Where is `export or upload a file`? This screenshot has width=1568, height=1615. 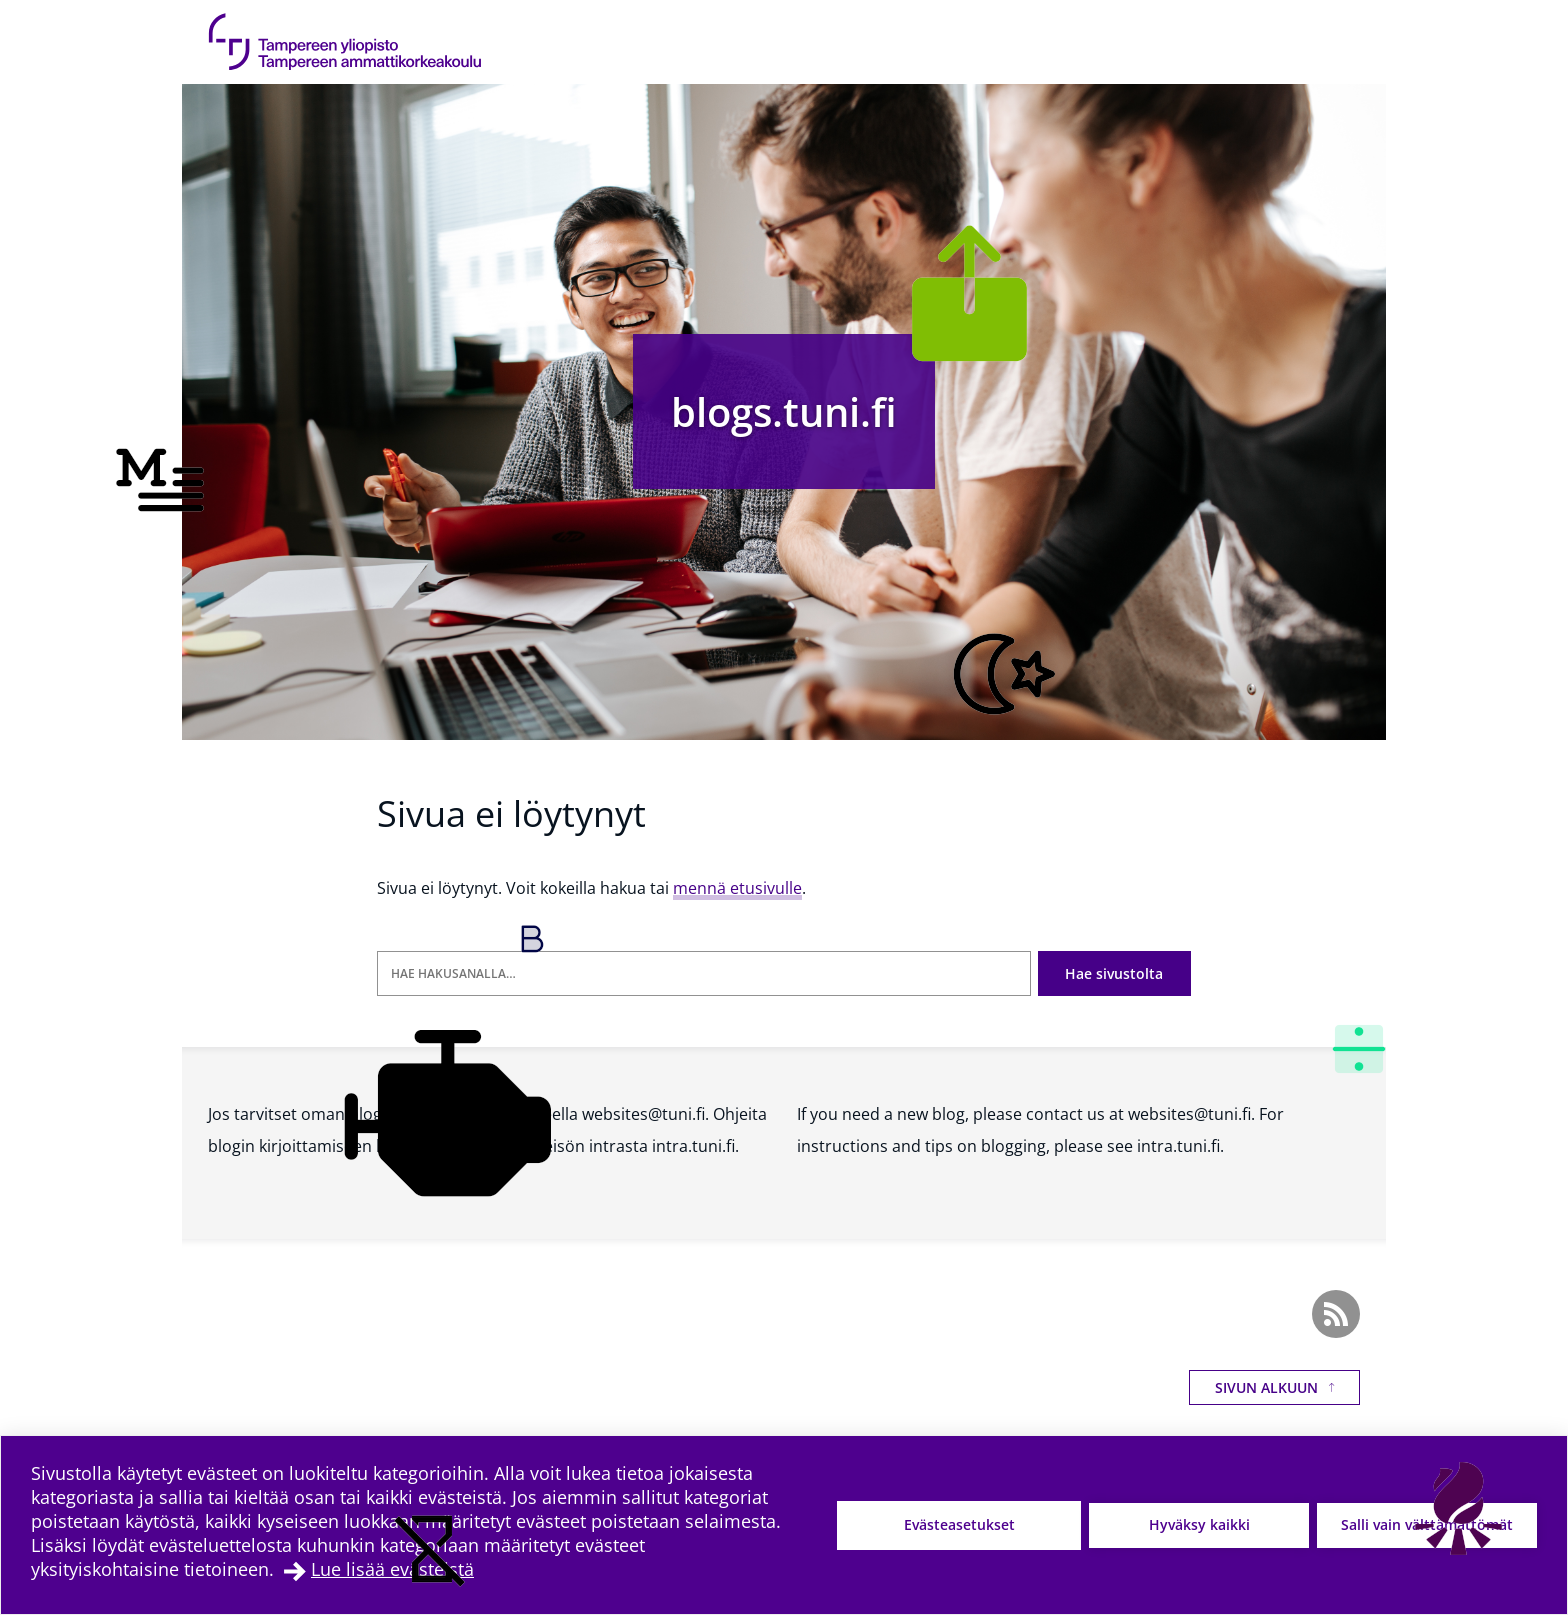 export or upload a file is located at coordinates (969, 298).